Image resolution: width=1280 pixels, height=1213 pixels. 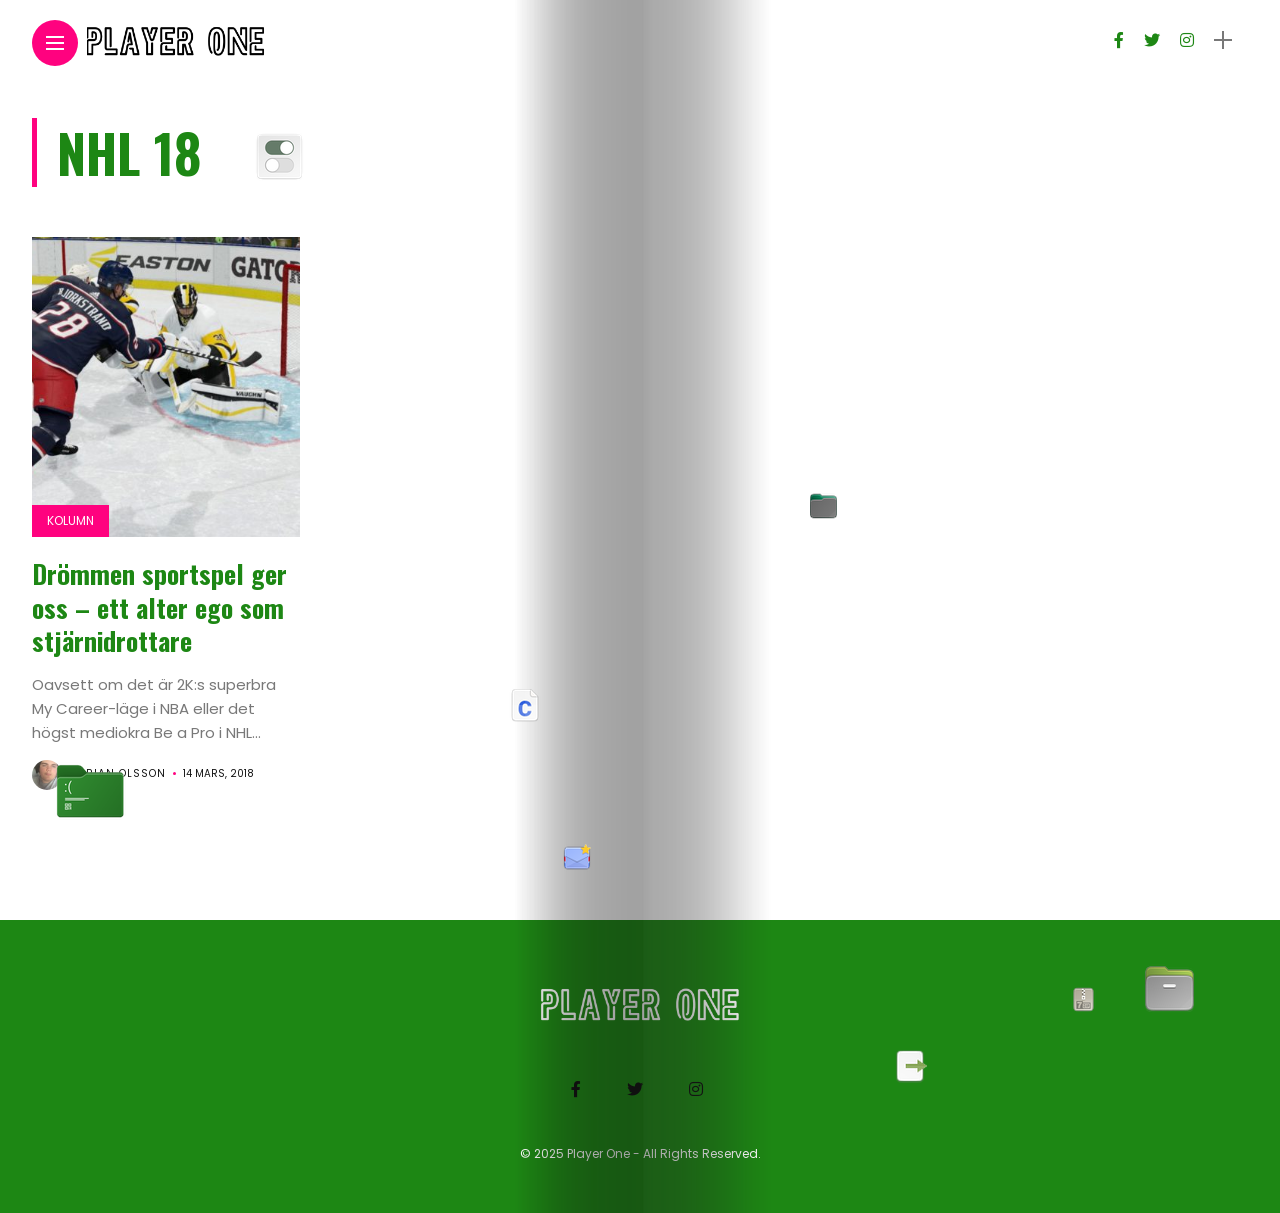 What do you see at coordinates (525, 705) in the screenshot?
I see `a C programming language source code file` at bounding box center [525, 705].